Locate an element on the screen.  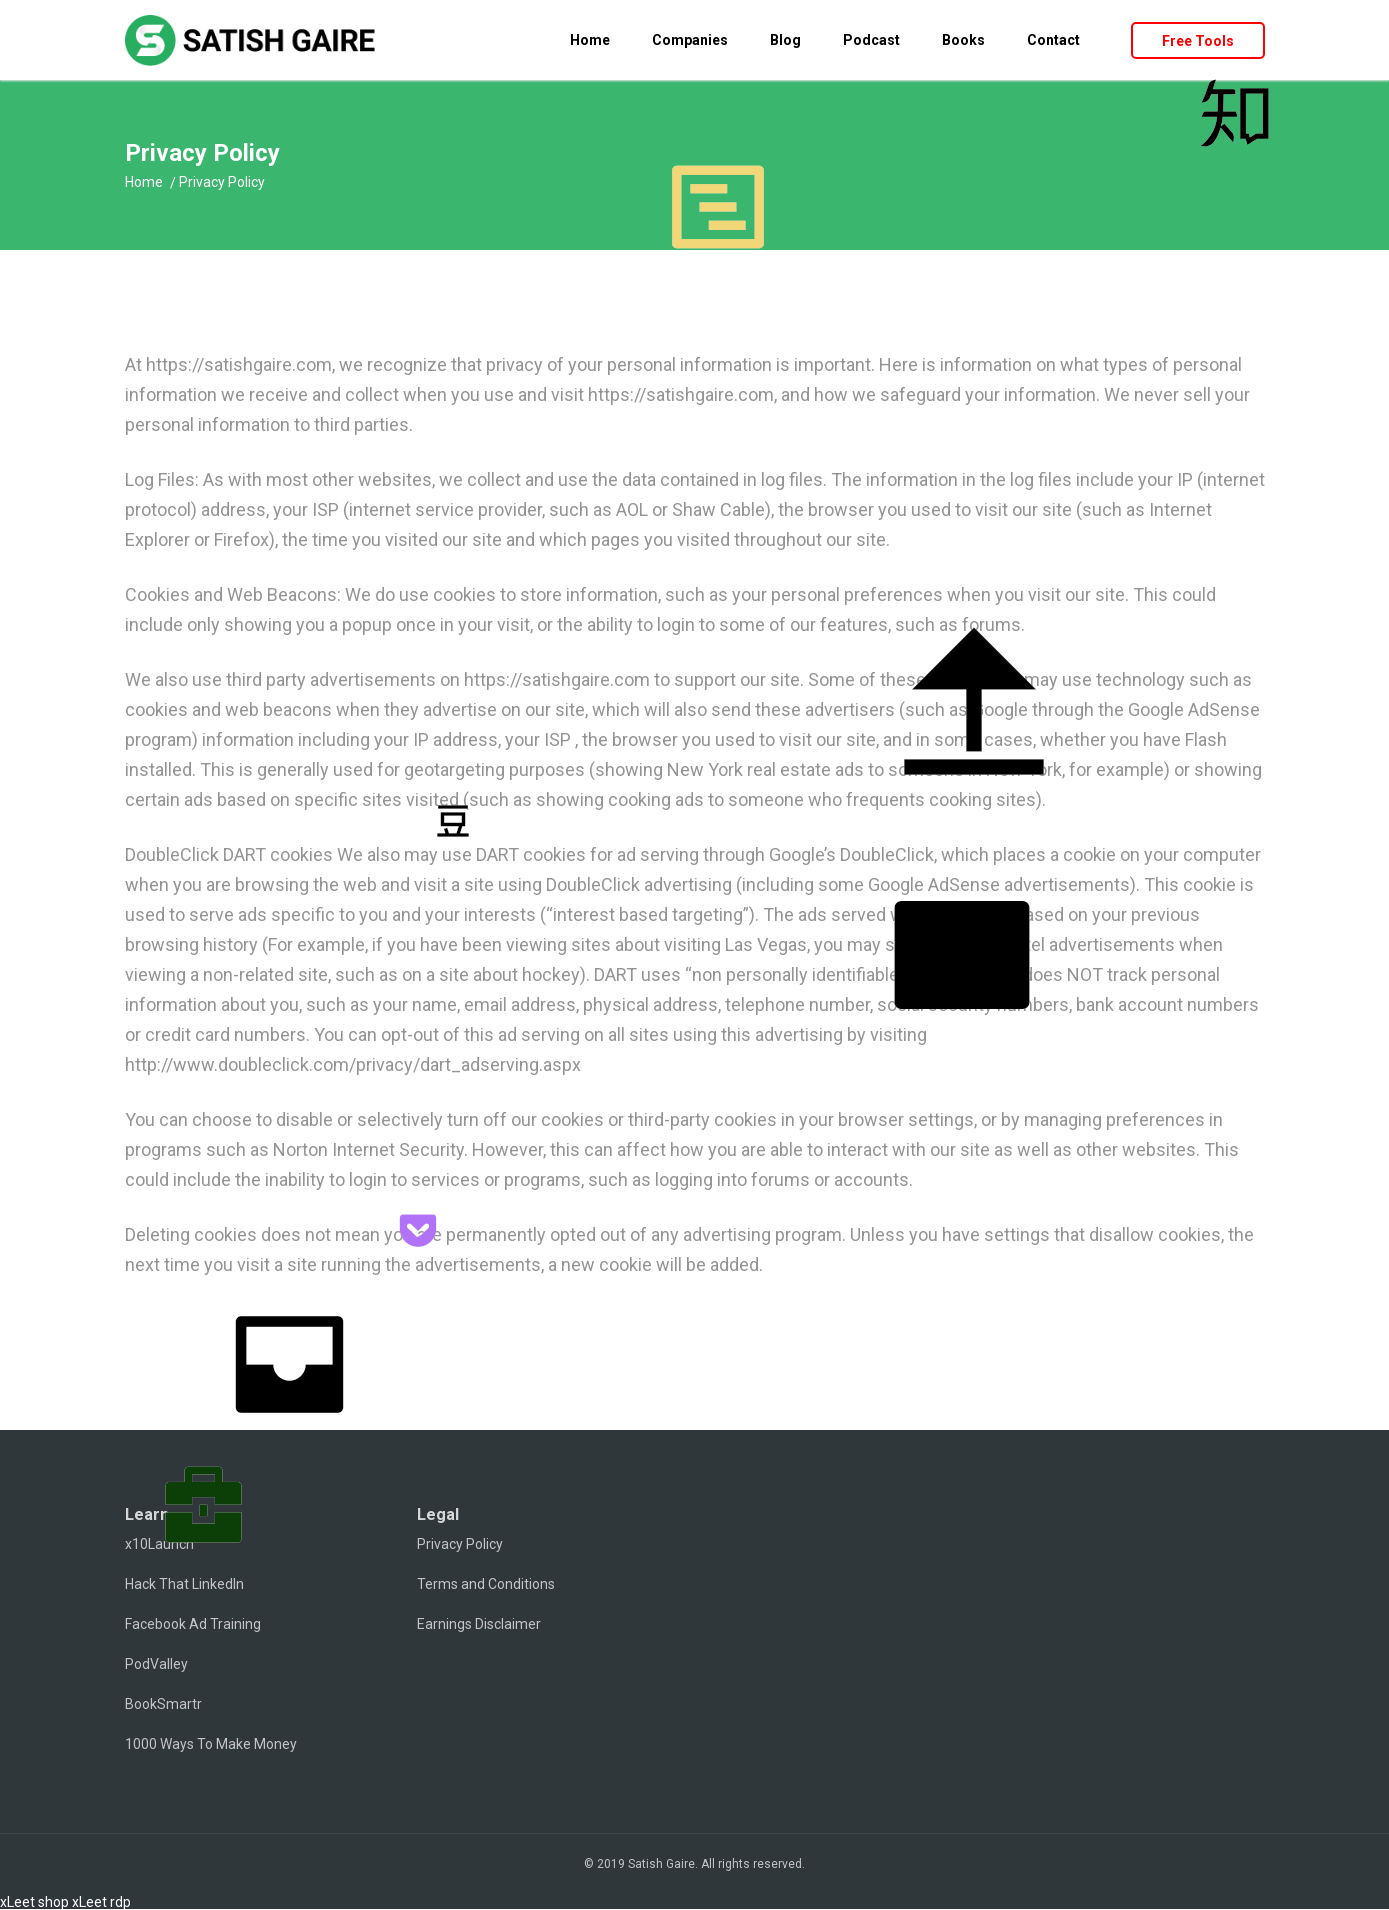
upload a file or document is located at coordinates (974, 705).